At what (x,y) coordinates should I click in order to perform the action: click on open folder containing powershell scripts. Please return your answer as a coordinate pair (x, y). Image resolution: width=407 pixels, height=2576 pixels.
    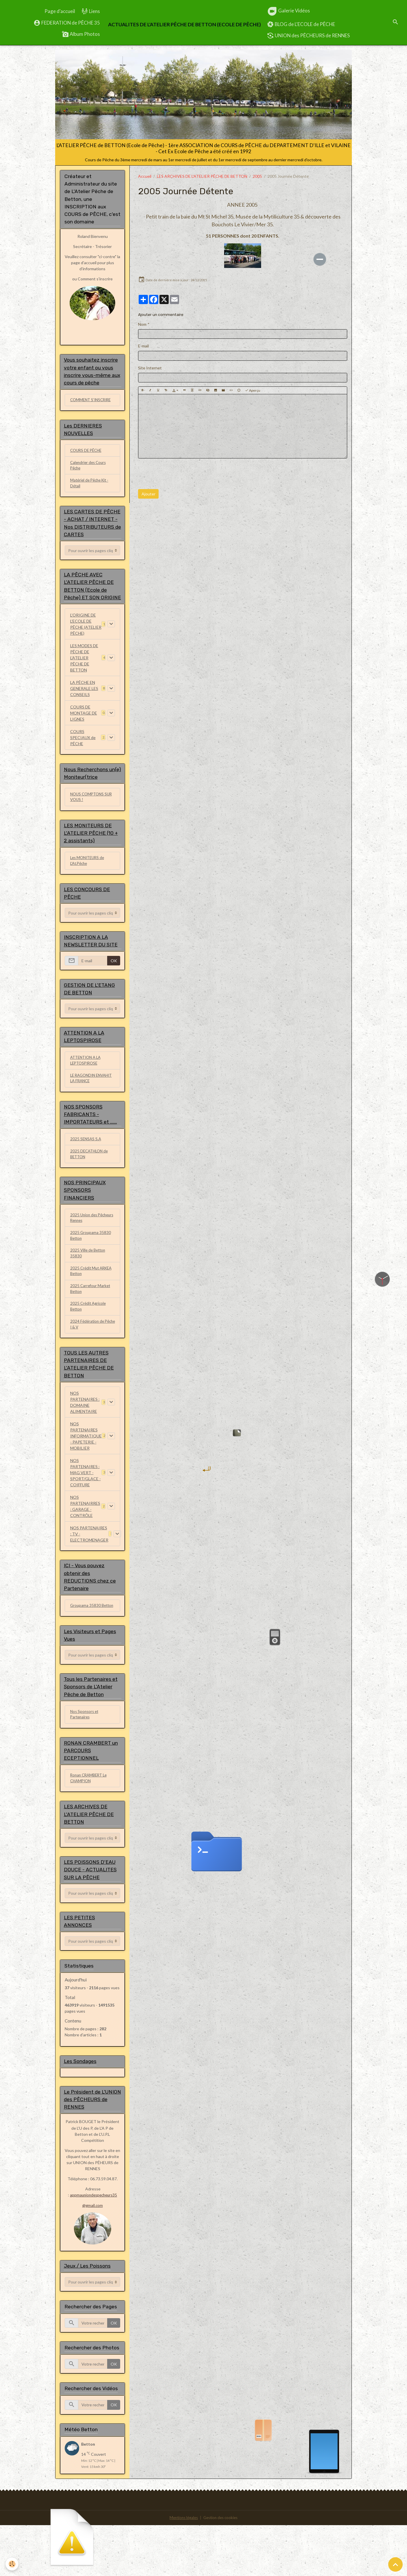
    Looking at the image, I should click on (216, 1853).